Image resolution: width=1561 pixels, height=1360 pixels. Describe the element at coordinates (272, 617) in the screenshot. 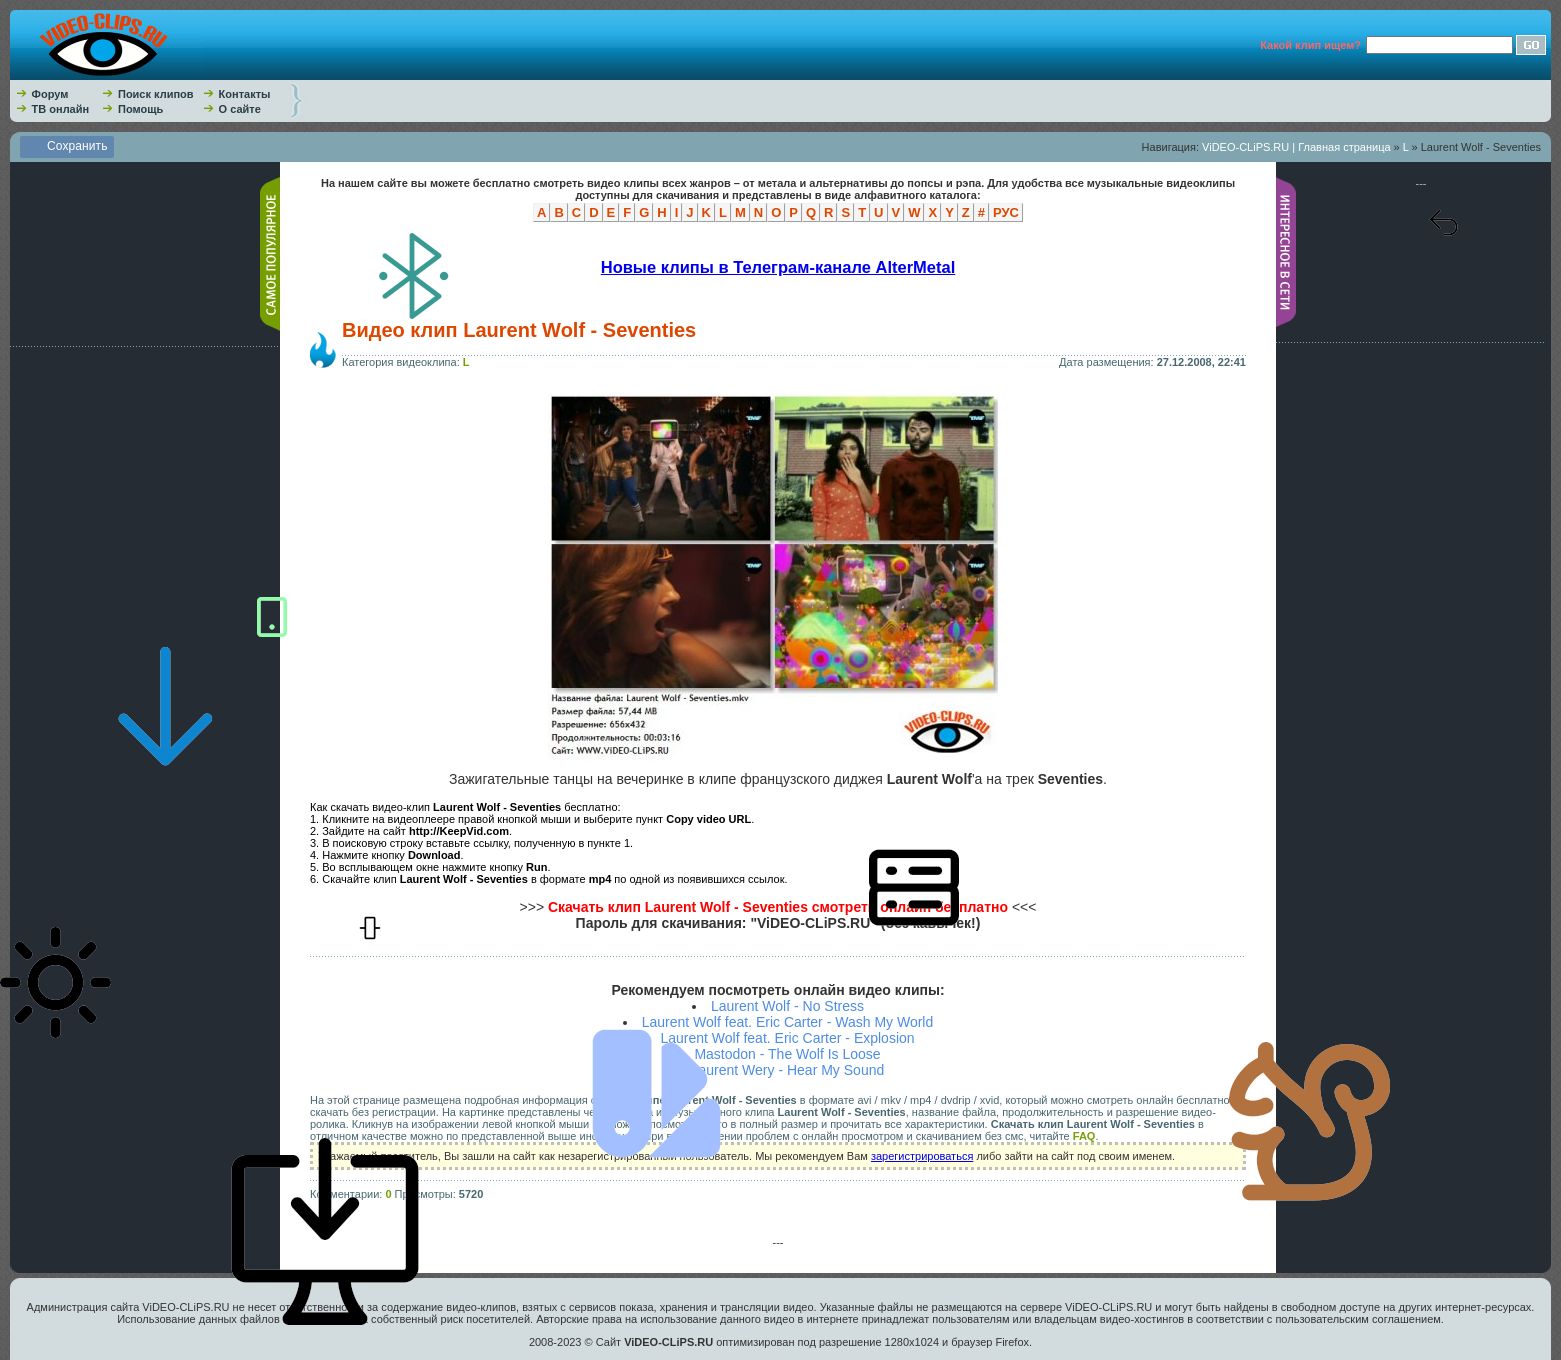

I see `switch to mobile view` at that location.